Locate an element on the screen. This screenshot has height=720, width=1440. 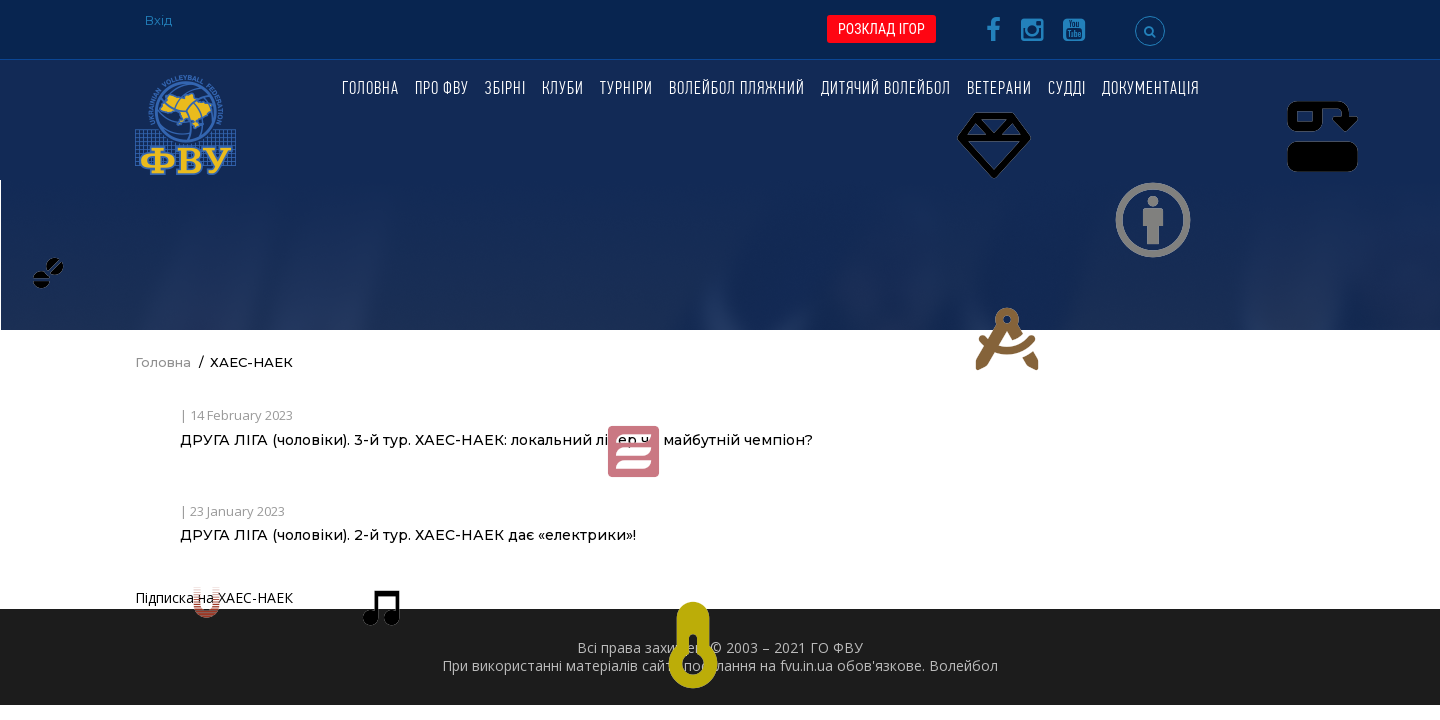
access medication or pharmacy information is located at coordinates (48, 273).